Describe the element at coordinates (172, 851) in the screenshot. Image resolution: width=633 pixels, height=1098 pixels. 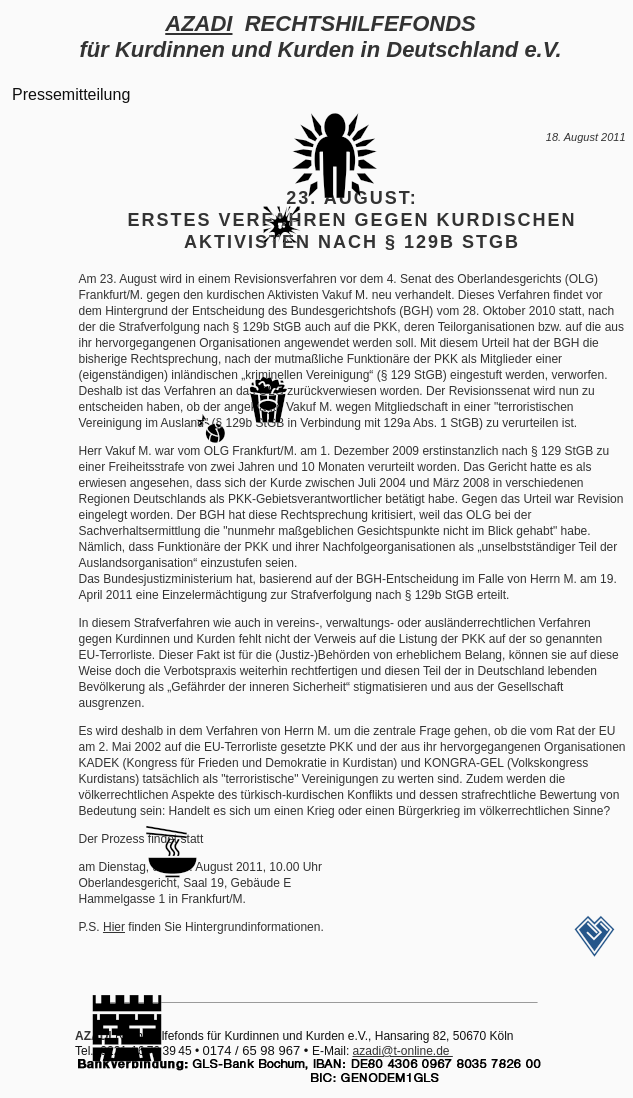
I see `browse asian cuisine or noodle dishes` at that location.